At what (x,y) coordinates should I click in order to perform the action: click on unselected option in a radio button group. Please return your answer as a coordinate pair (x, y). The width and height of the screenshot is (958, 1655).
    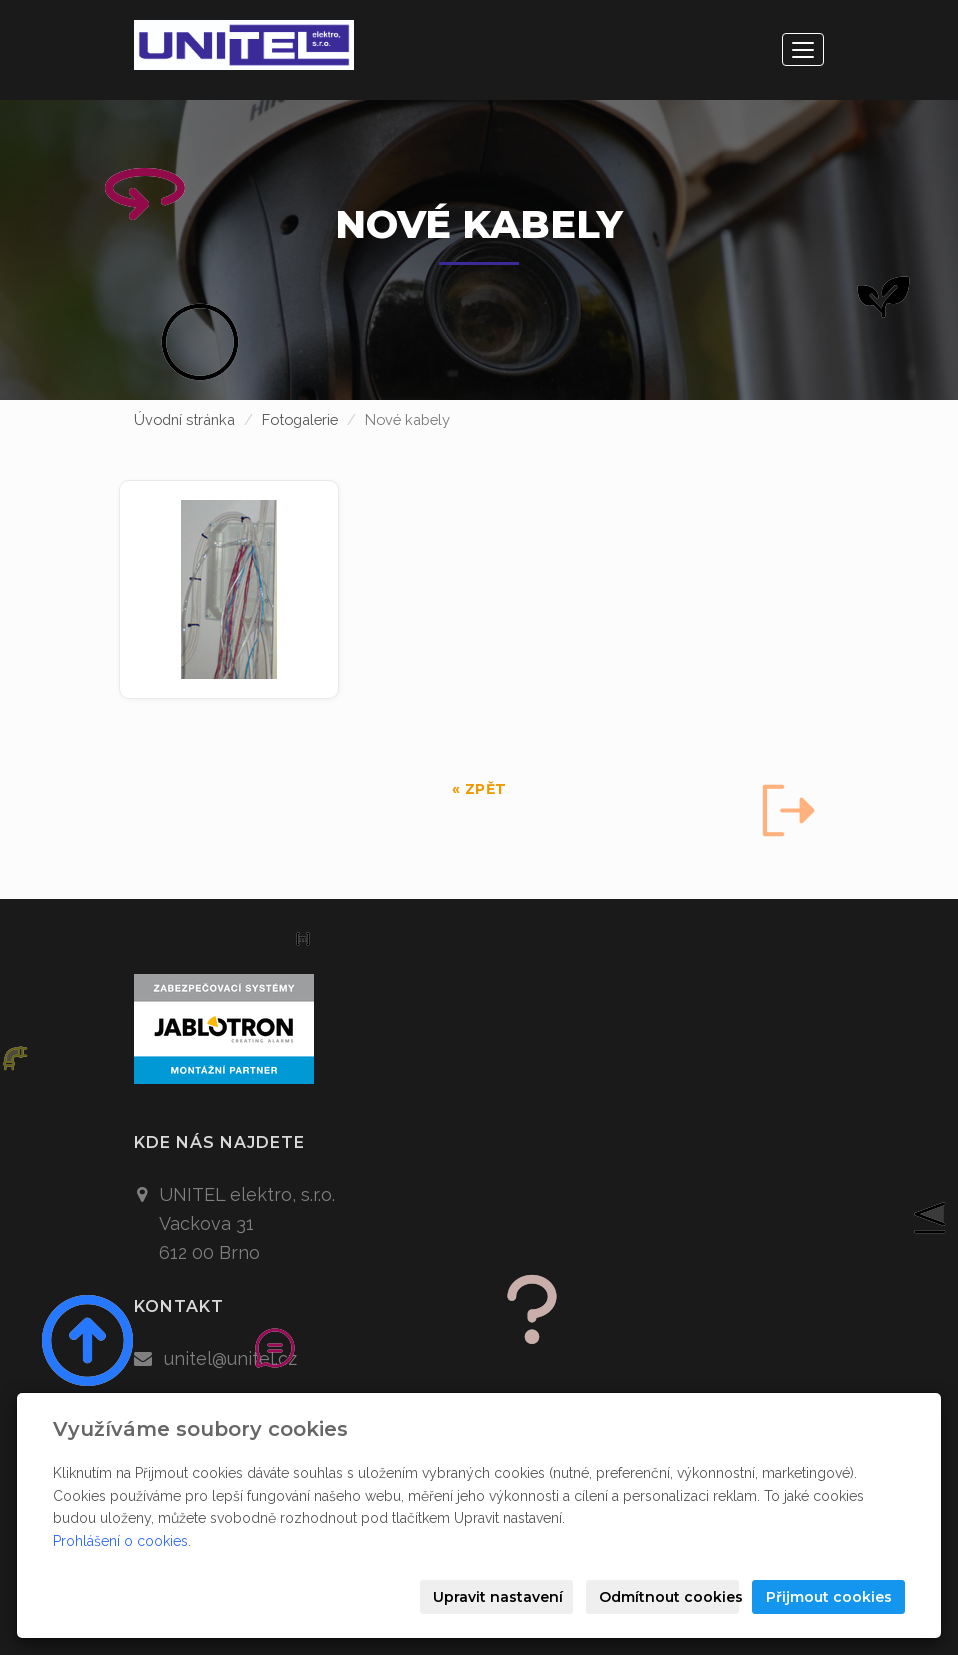
    Looking at the image, I should click on (200, 342).